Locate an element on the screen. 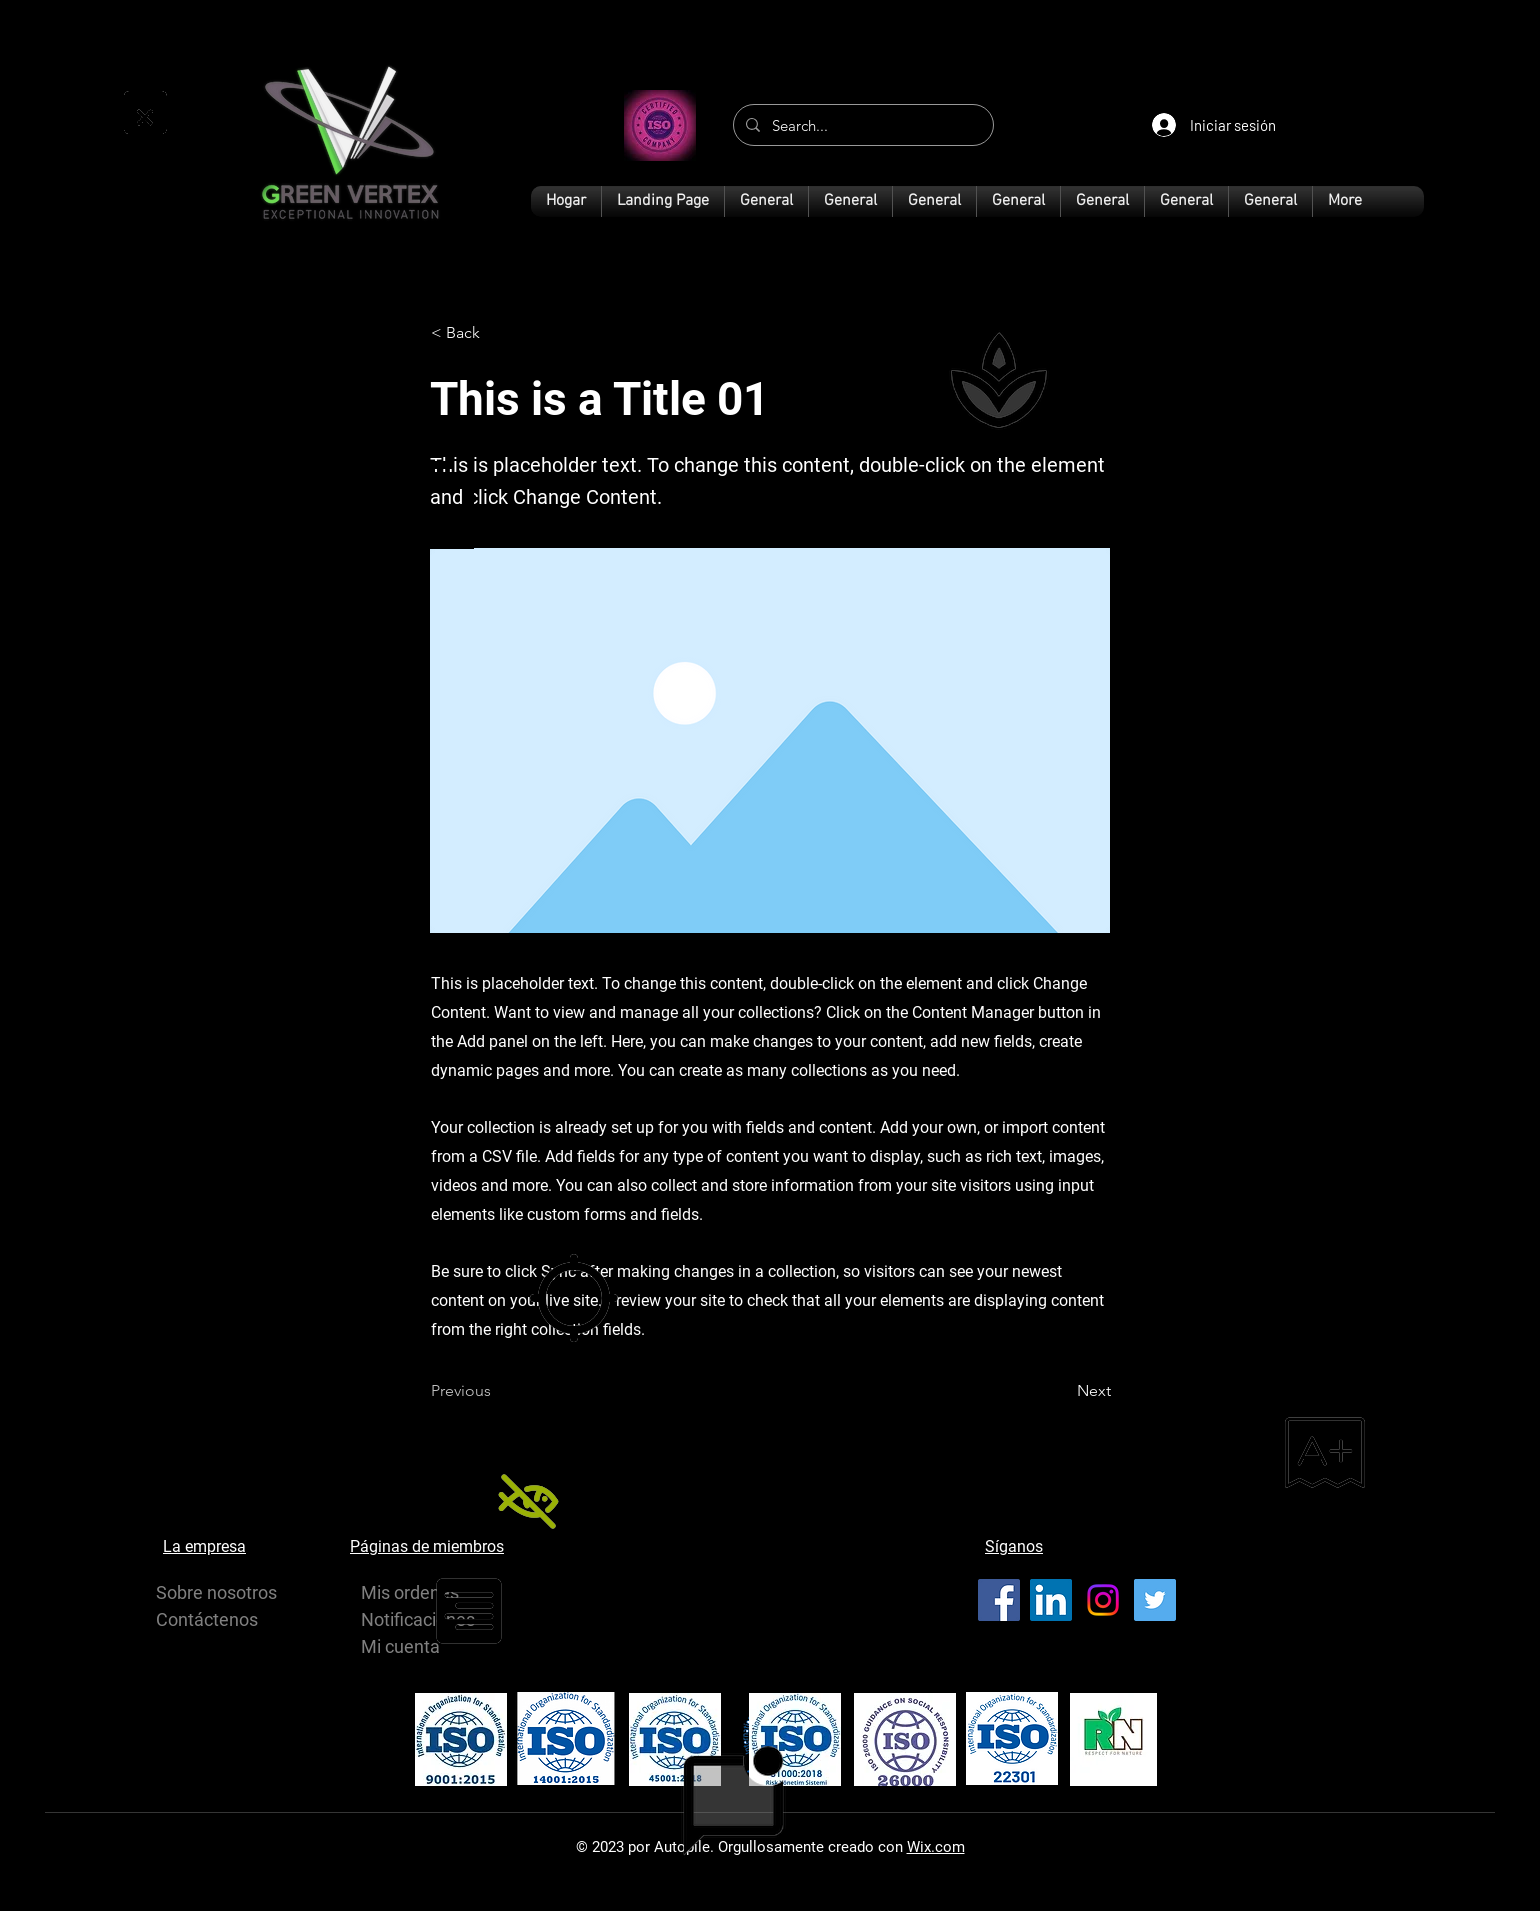 The image size is (1540, 1911). copy to clipboard is located at coordinates (438, 505).